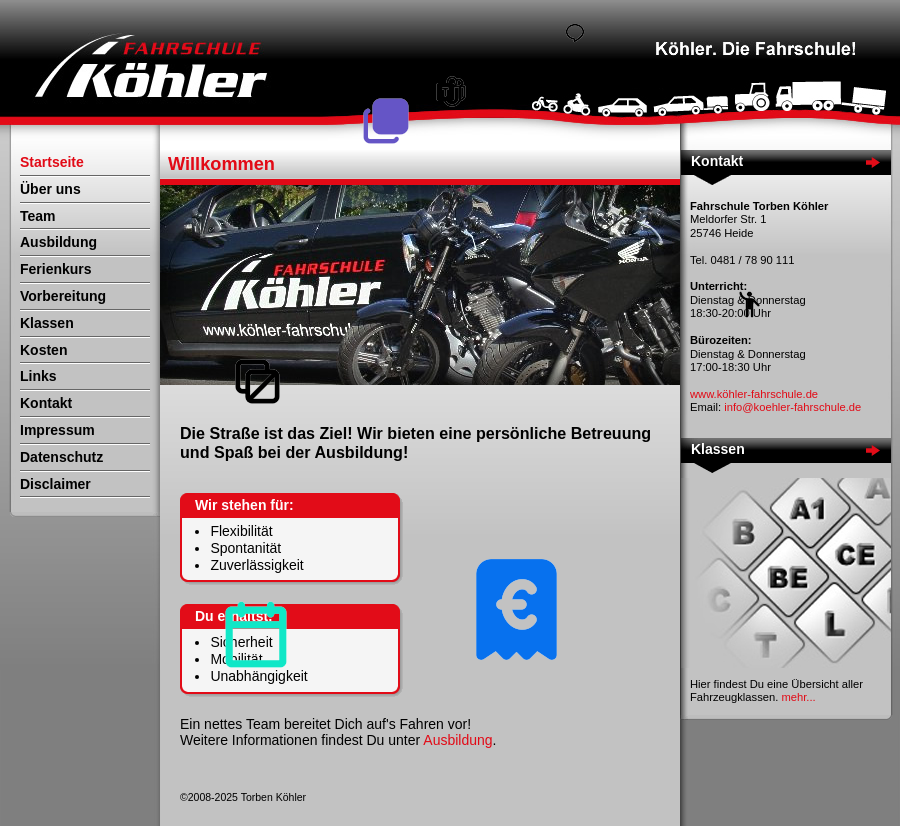 This screenshot has height=826, width=900. I want to click on open microsoft teams, so click(451, 92).